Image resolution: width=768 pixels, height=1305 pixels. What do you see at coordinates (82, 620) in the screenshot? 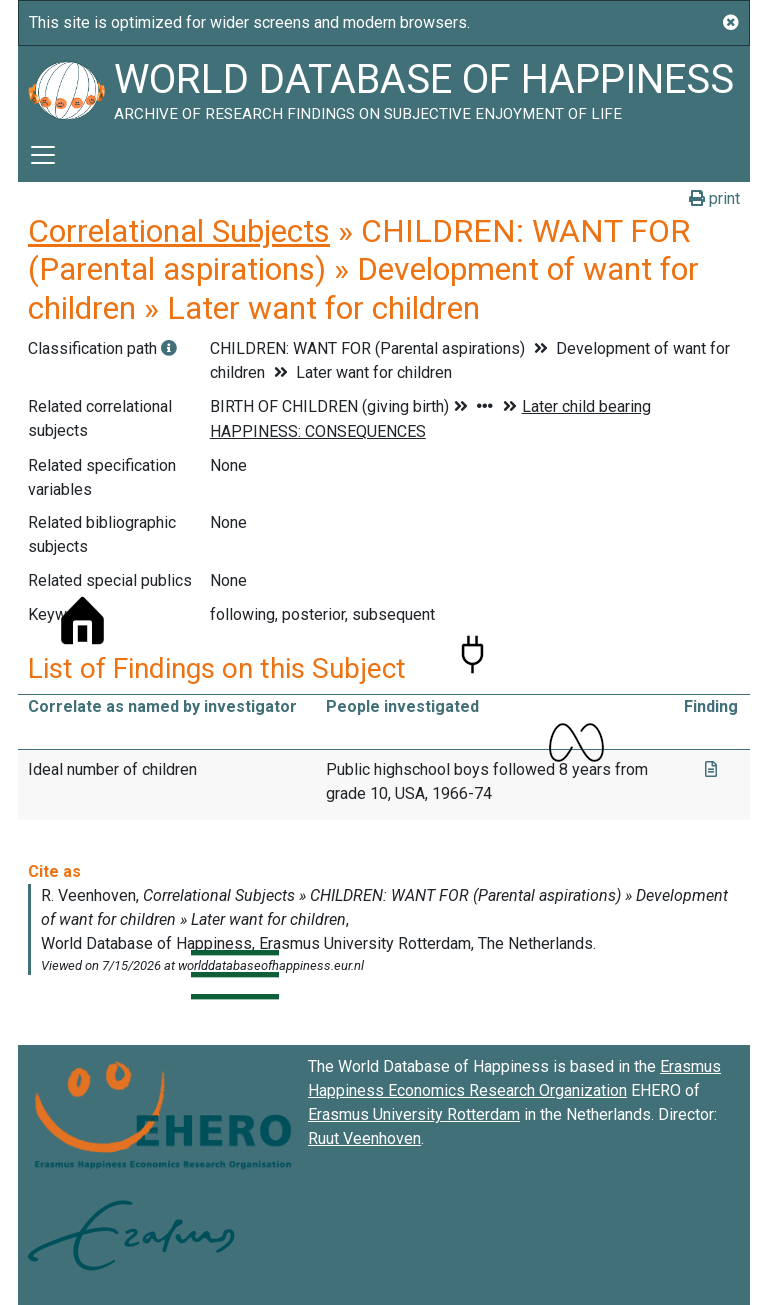
I see `navigate to home screen` at bounding box center [82, 620].